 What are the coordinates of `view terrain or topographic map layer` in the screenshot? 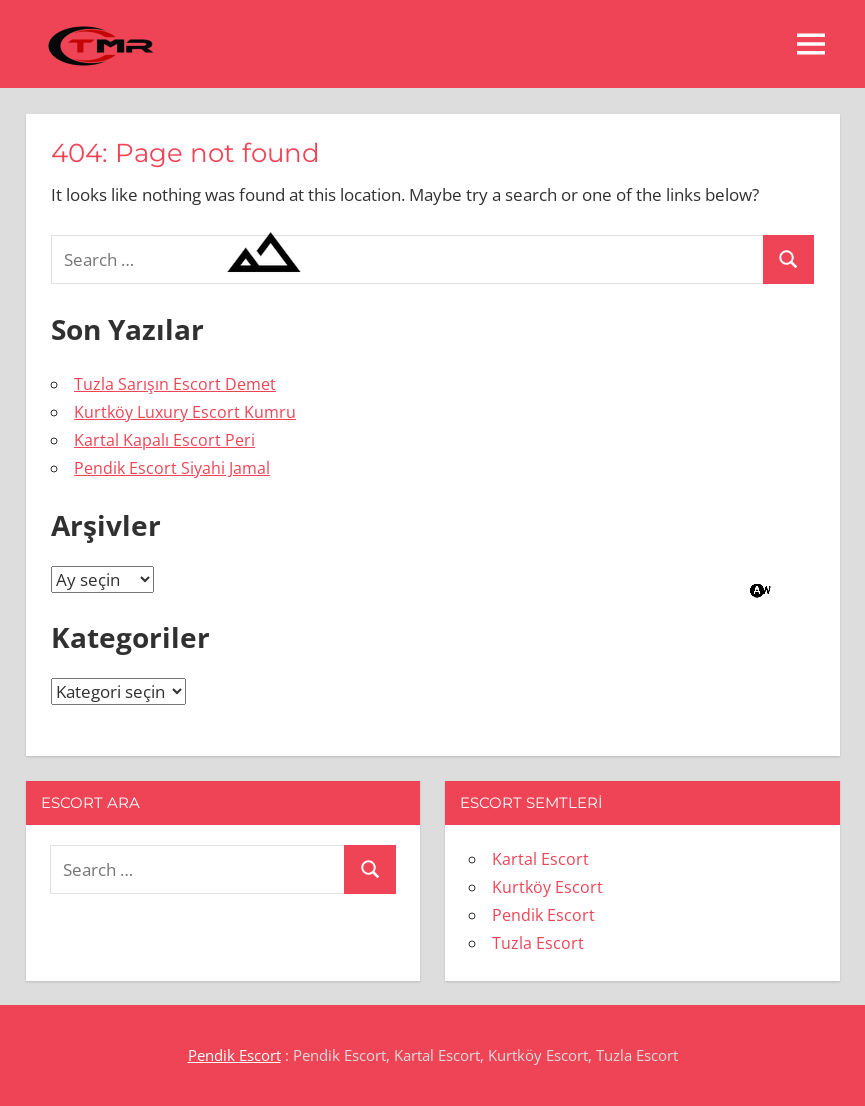 It's located at (264, 252).